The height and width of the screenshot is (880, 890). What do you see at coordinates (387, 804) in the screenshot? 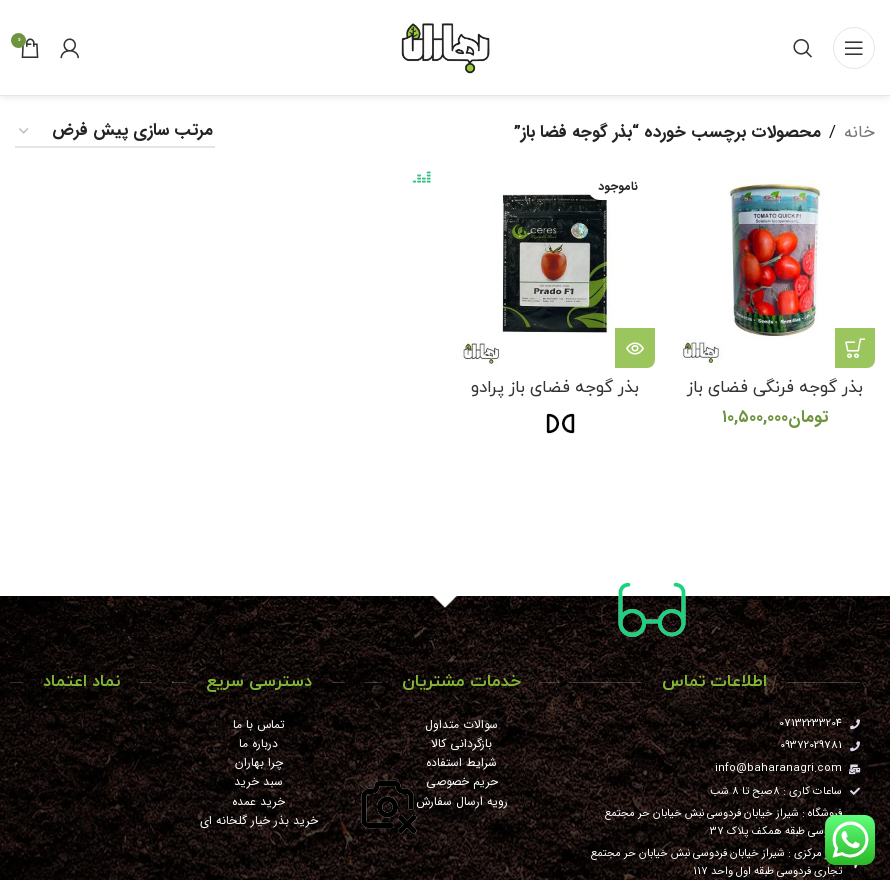
I see `disable camera access` at bounding box center [387, 804].